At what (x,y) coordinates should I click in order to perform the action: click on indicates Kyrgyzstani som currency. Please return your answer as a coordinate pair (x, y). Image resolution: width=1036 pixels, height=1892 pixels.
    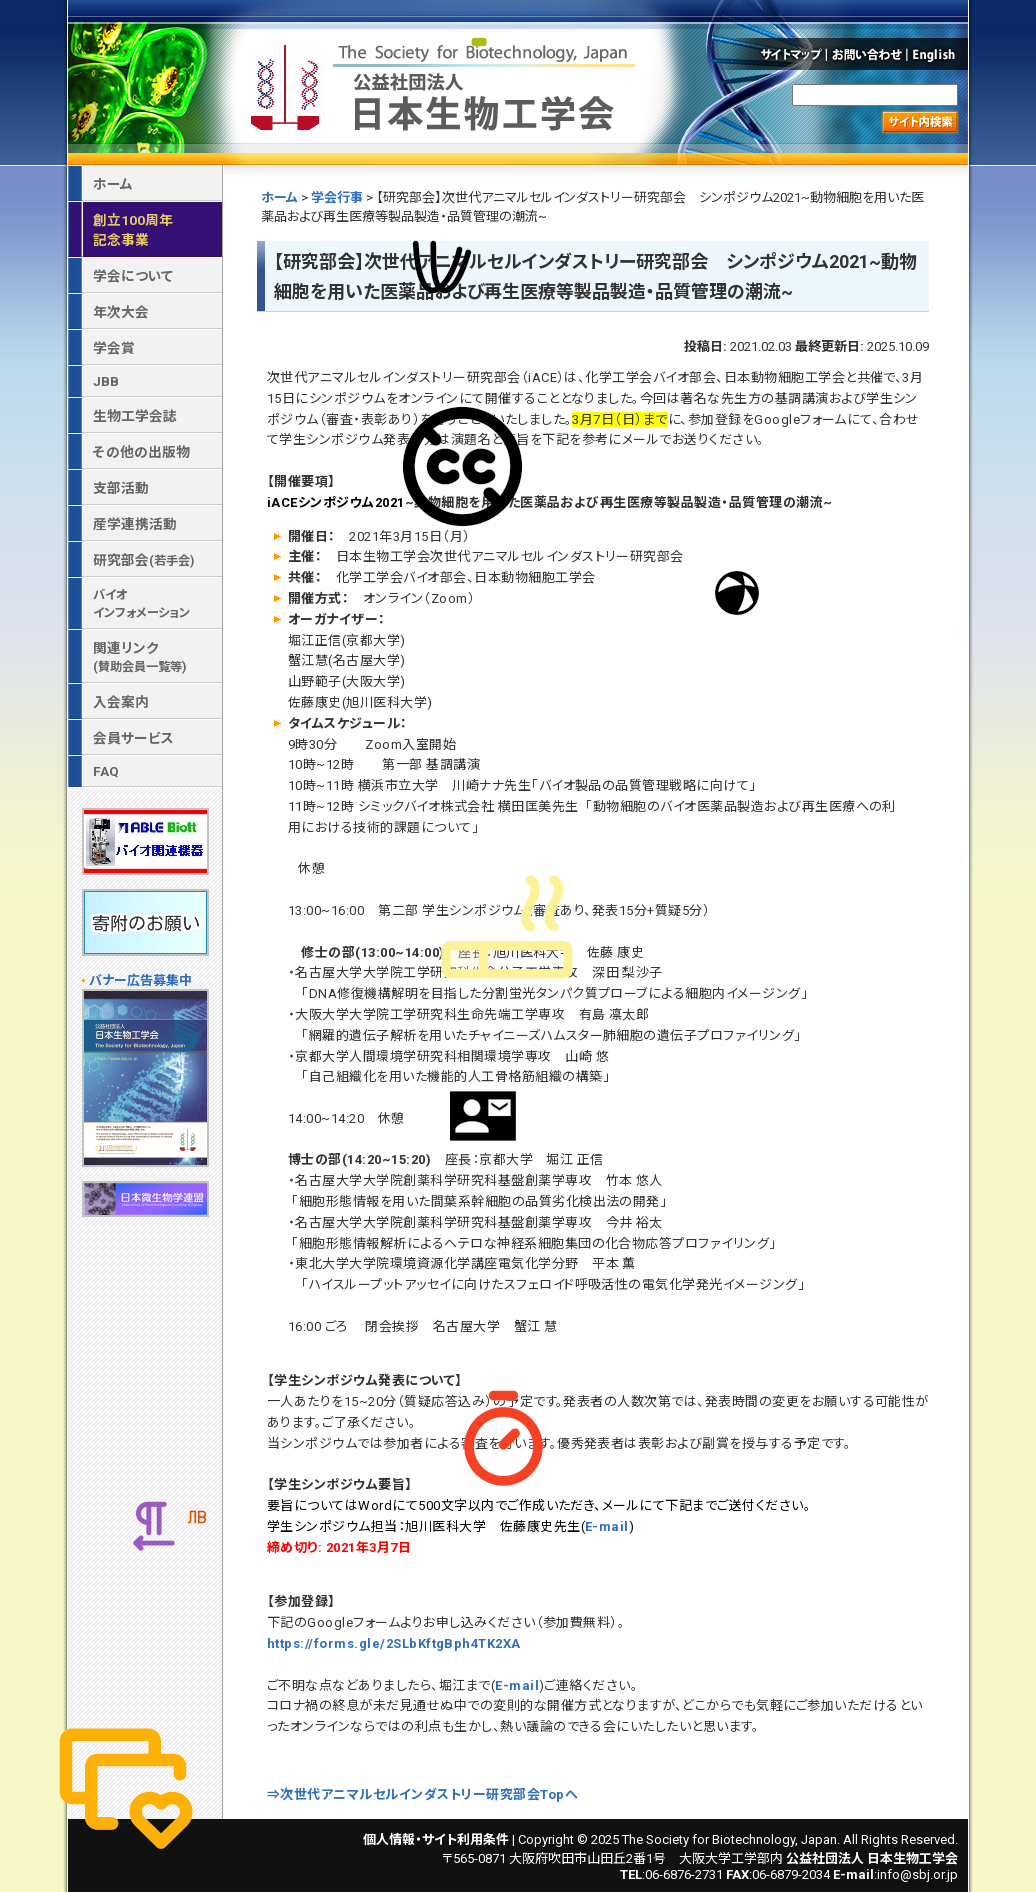
    Looking at the image, I should click on (197, 1517).